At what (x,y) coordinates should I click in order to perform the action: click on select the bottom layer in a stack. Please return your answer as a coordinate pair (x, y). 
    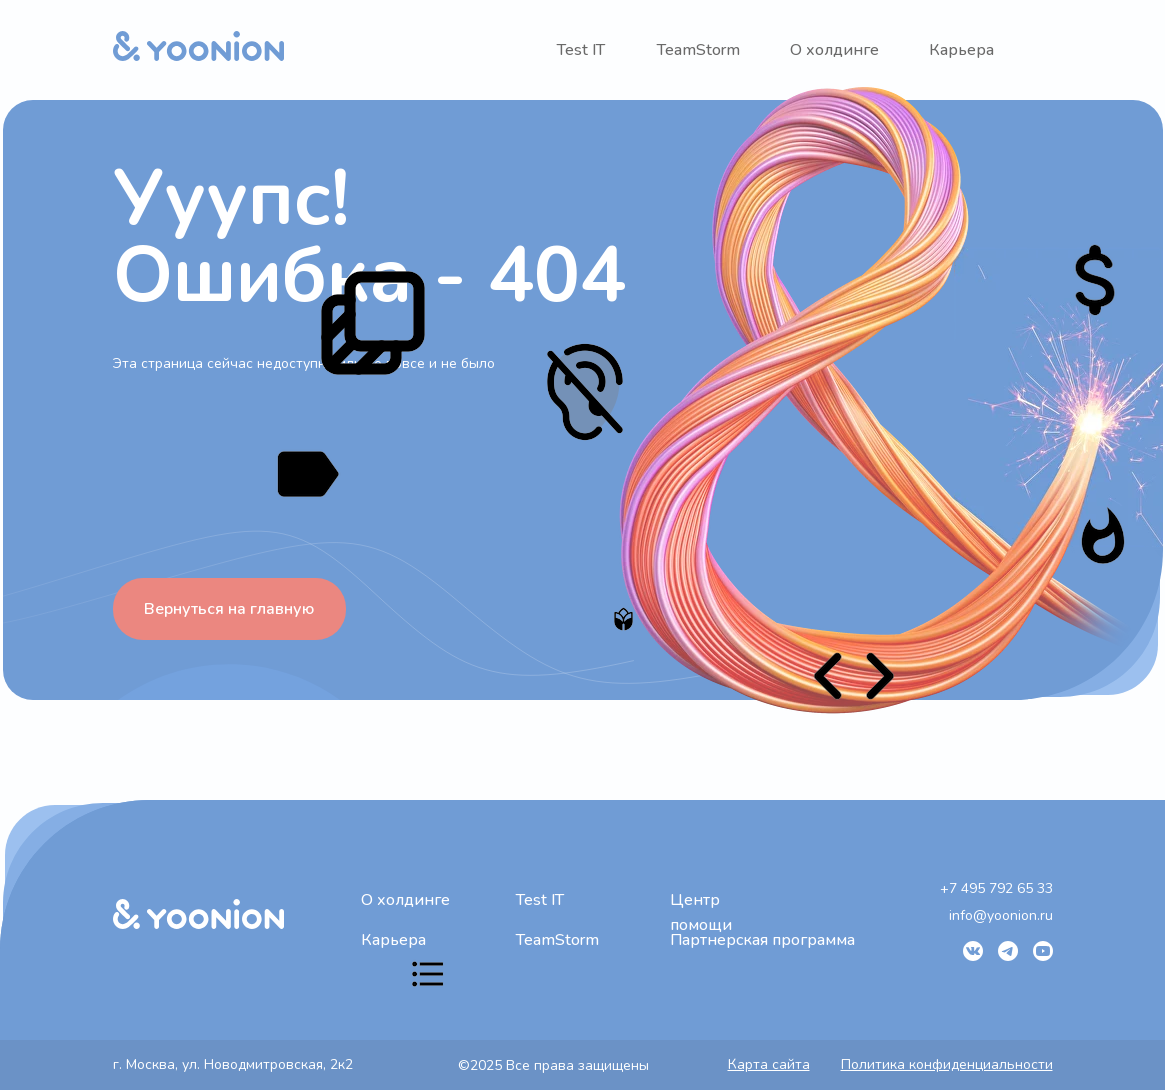
    Looking at the image, I should click on (373, 323).